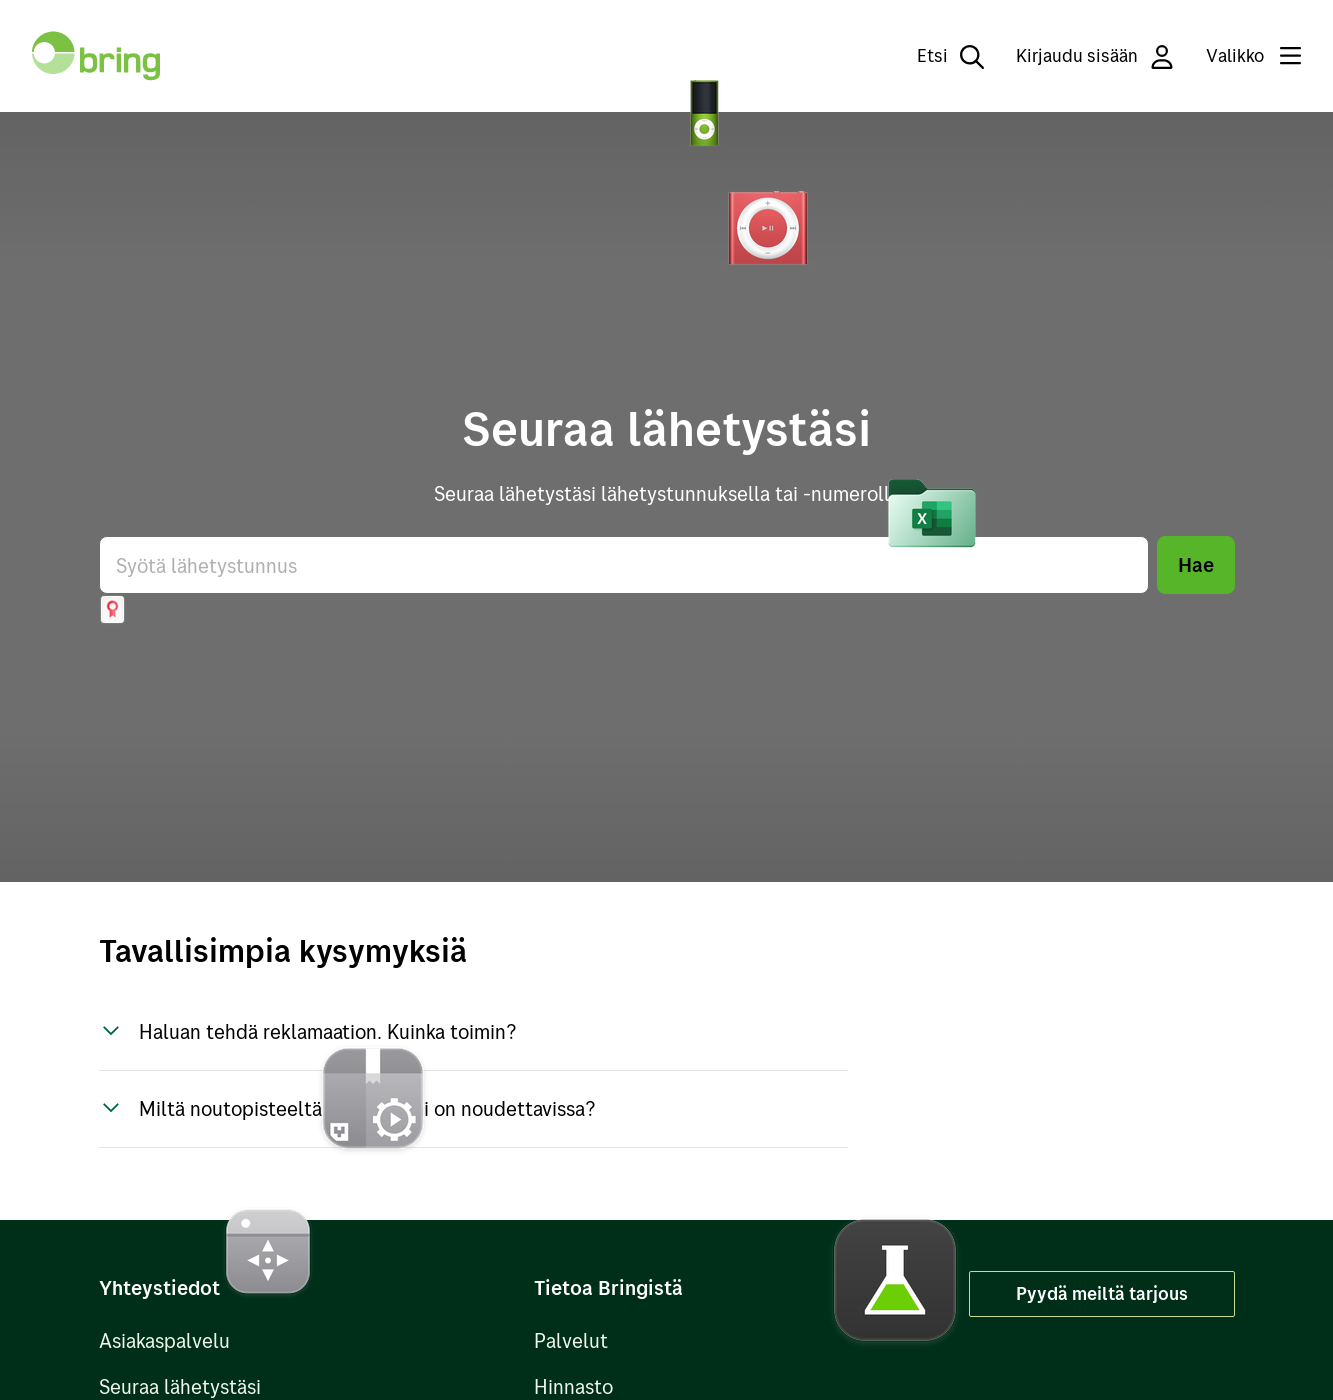 The height and width of the screenshot is (1400, 1333). I want to click on open folder containing Excel spreadsheets, so click(931, 515).